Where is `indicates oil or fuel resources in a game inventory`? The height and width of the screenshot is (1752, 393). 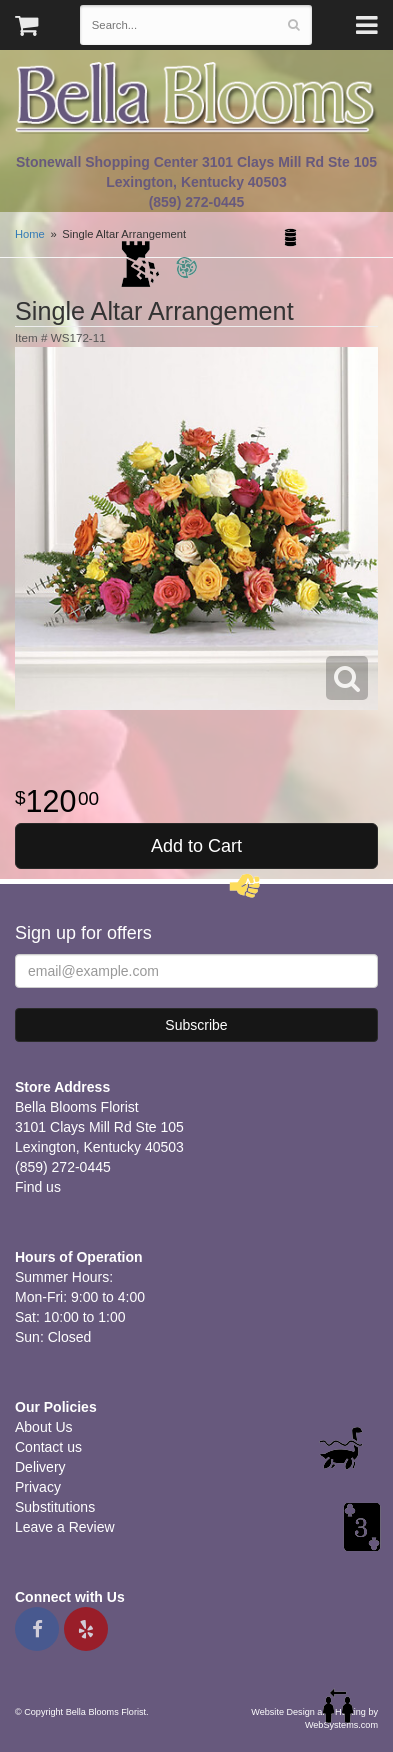
indicates oil or fuel resources in a game inventory is located at coordinates (290, 237).